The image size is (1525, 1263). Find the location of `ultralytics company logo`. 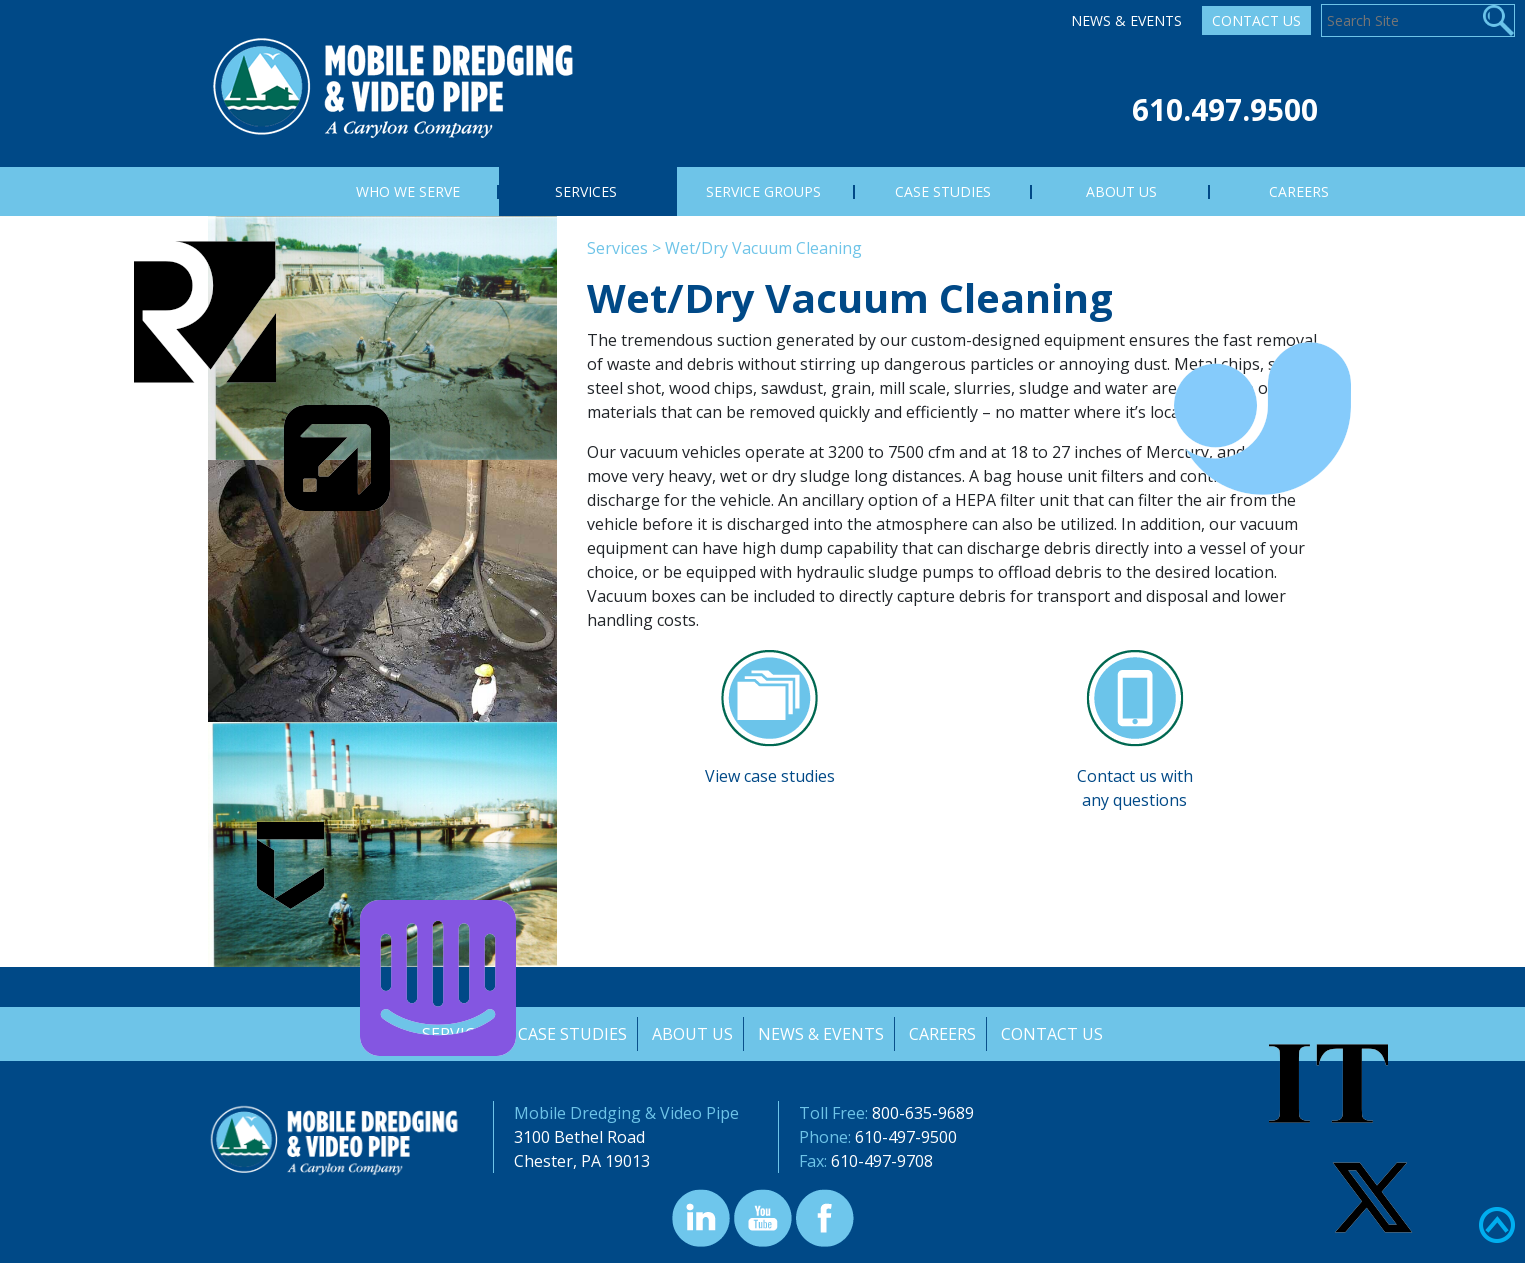

ultralytics company logo is located at coordinates (1262, 418).